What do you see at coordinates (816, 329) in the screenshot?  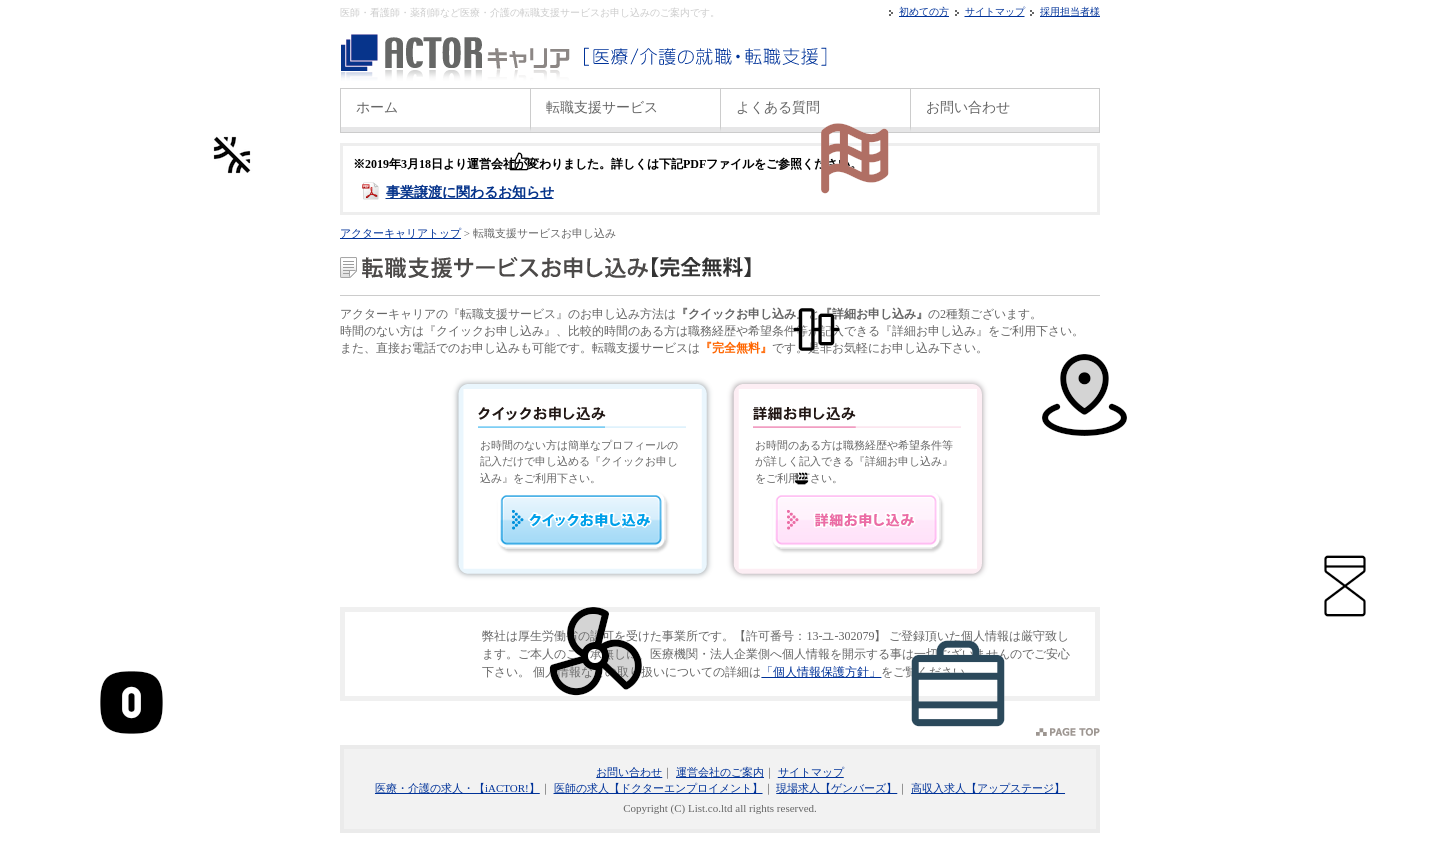 I see `align selected objects to vertical center` at bounding box center [816, 329].